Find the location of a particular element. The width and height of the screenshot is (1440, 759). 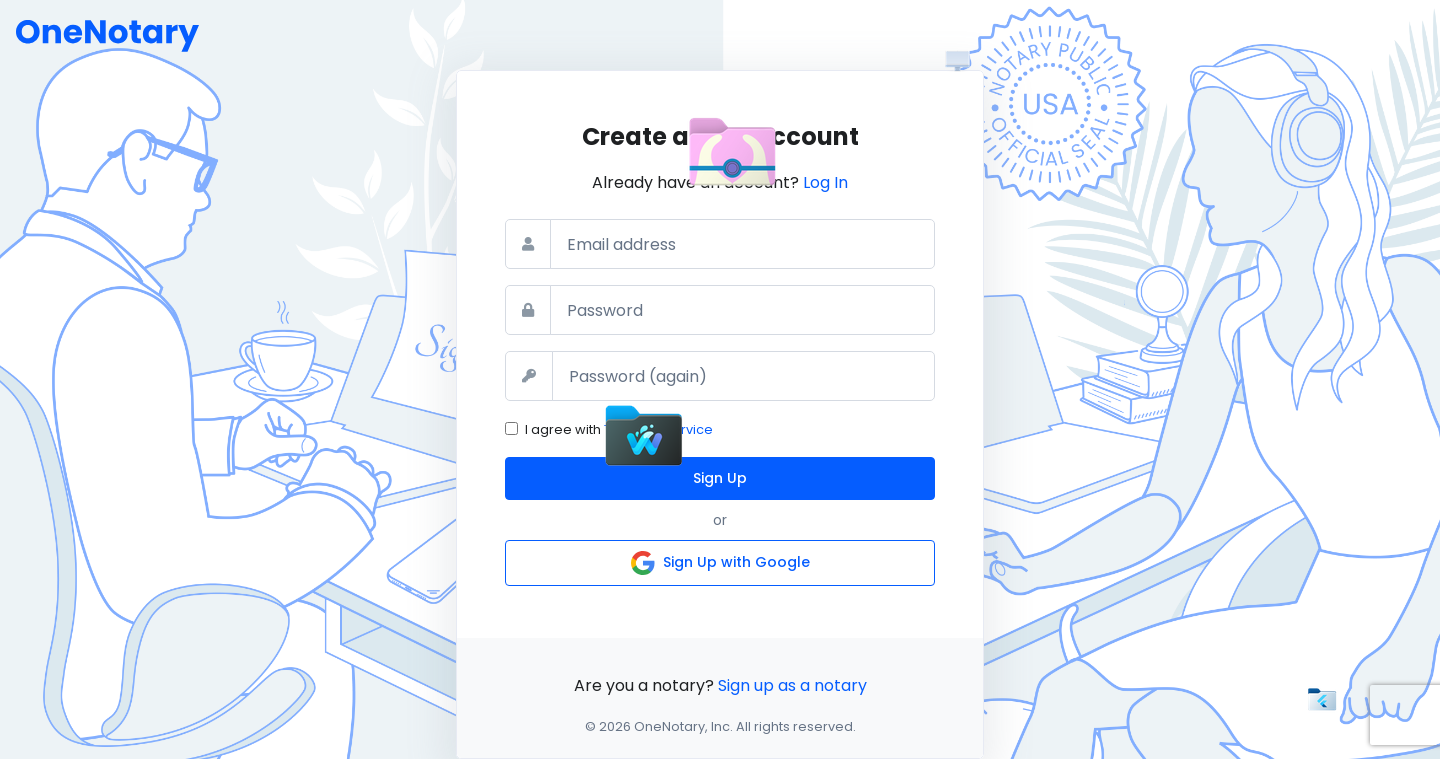

open flutter project folder is located at coordinates (1322, 700).